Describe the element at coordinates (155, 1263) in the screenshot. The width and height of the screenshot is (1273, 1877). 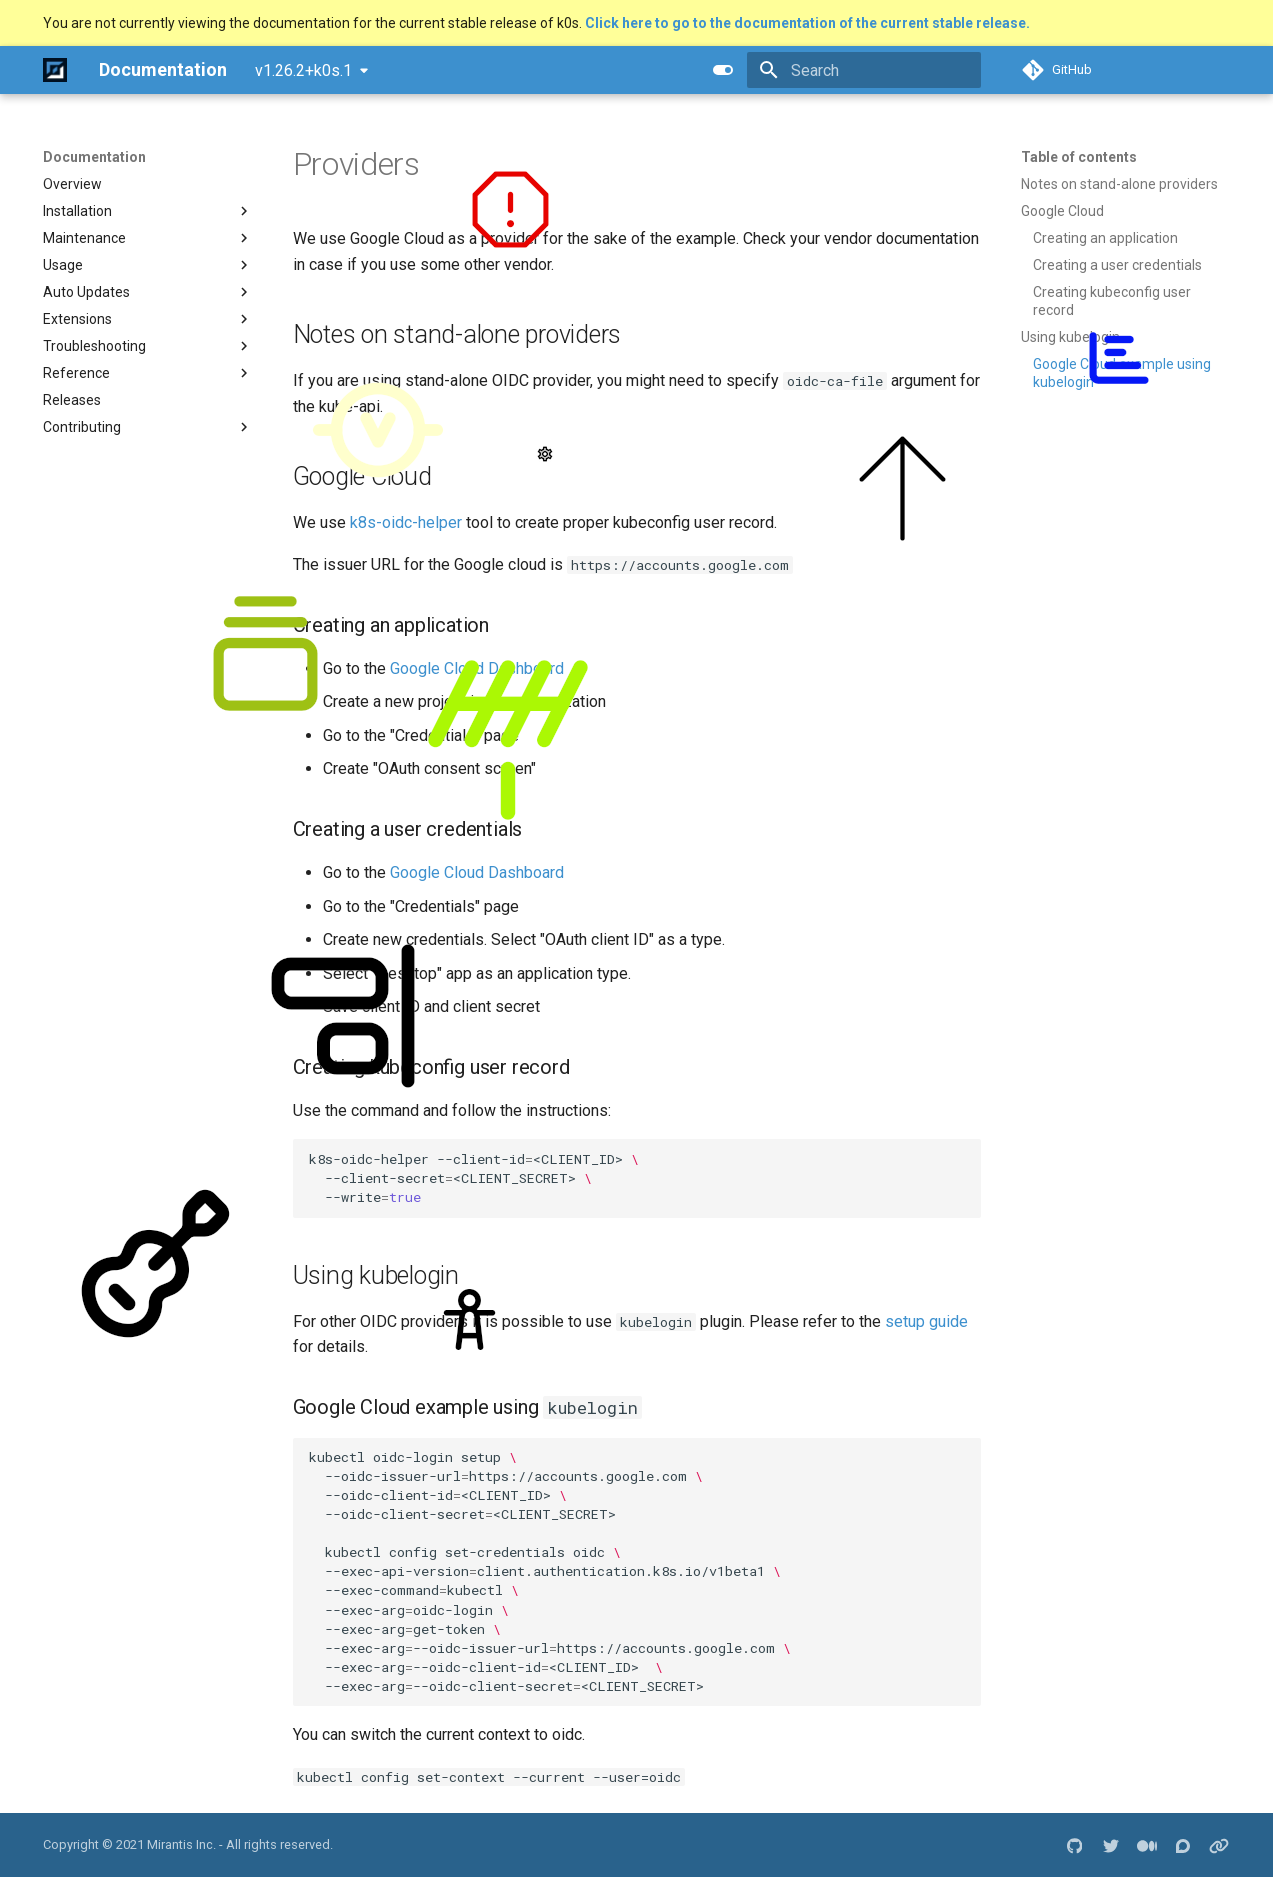
I see `access music or instrument settings` at that location.